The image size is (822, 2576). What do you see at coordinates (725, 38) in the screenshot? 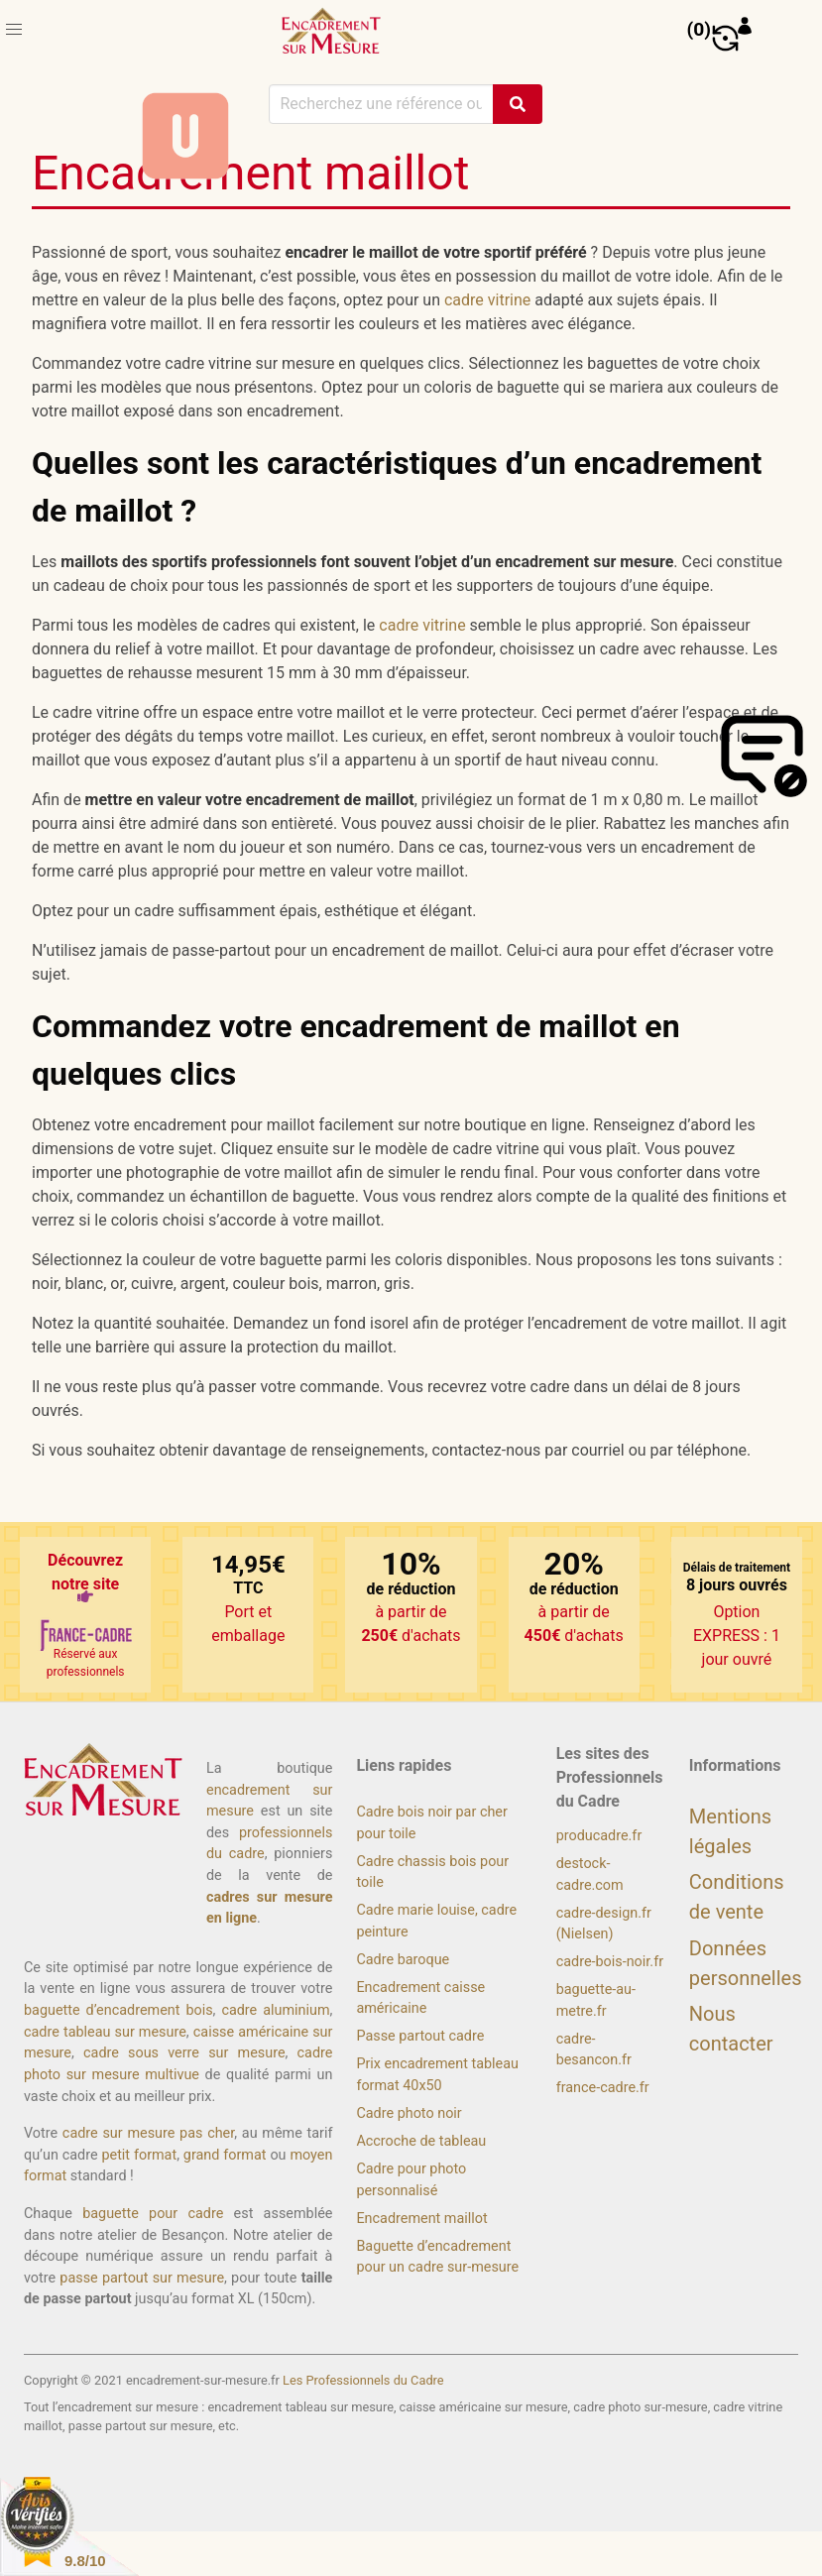
I see `refresh or sync with status indicator` at bounding box center [725, 38].